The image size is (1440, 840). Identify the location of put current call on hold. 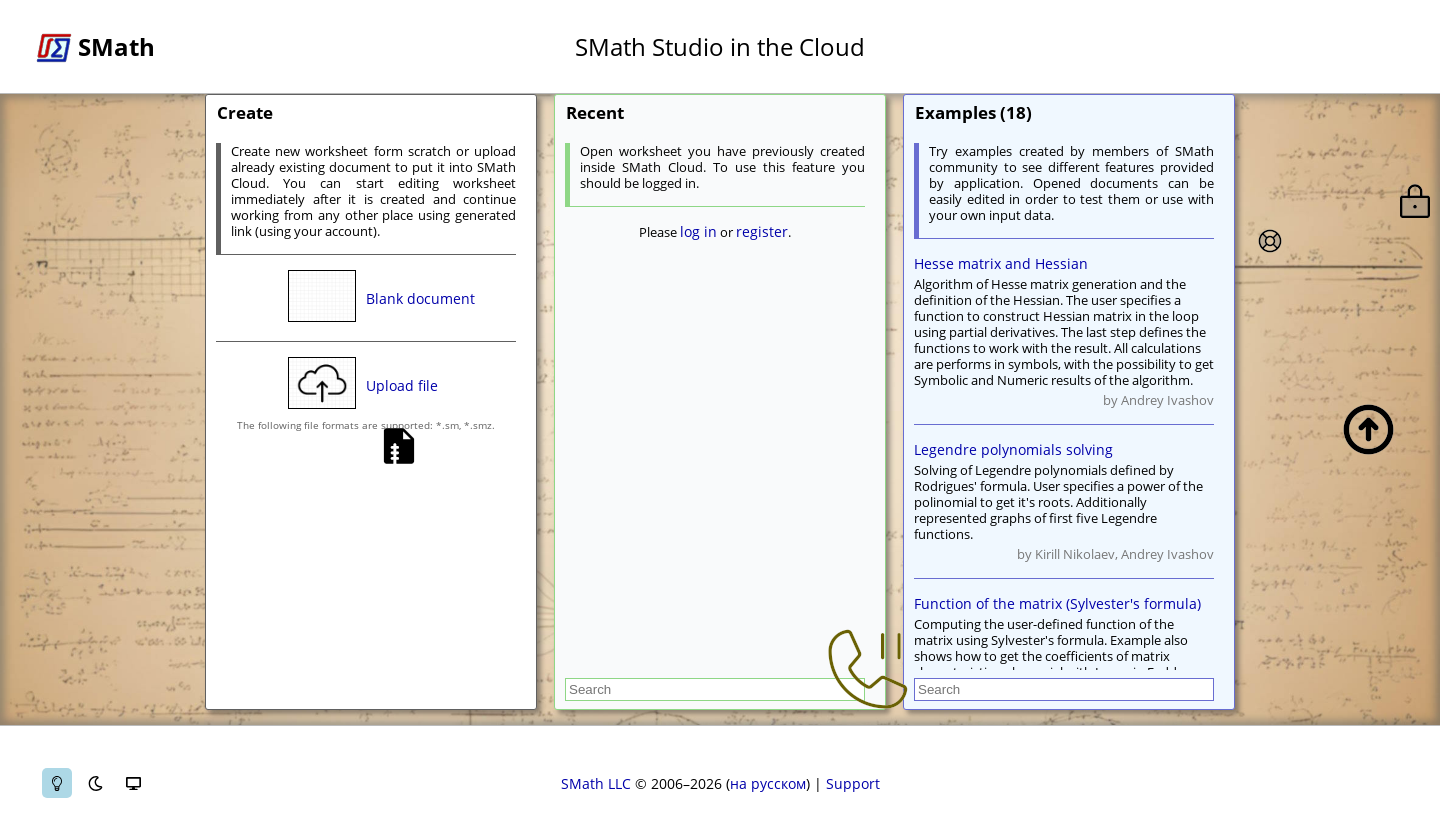
(869, 667).